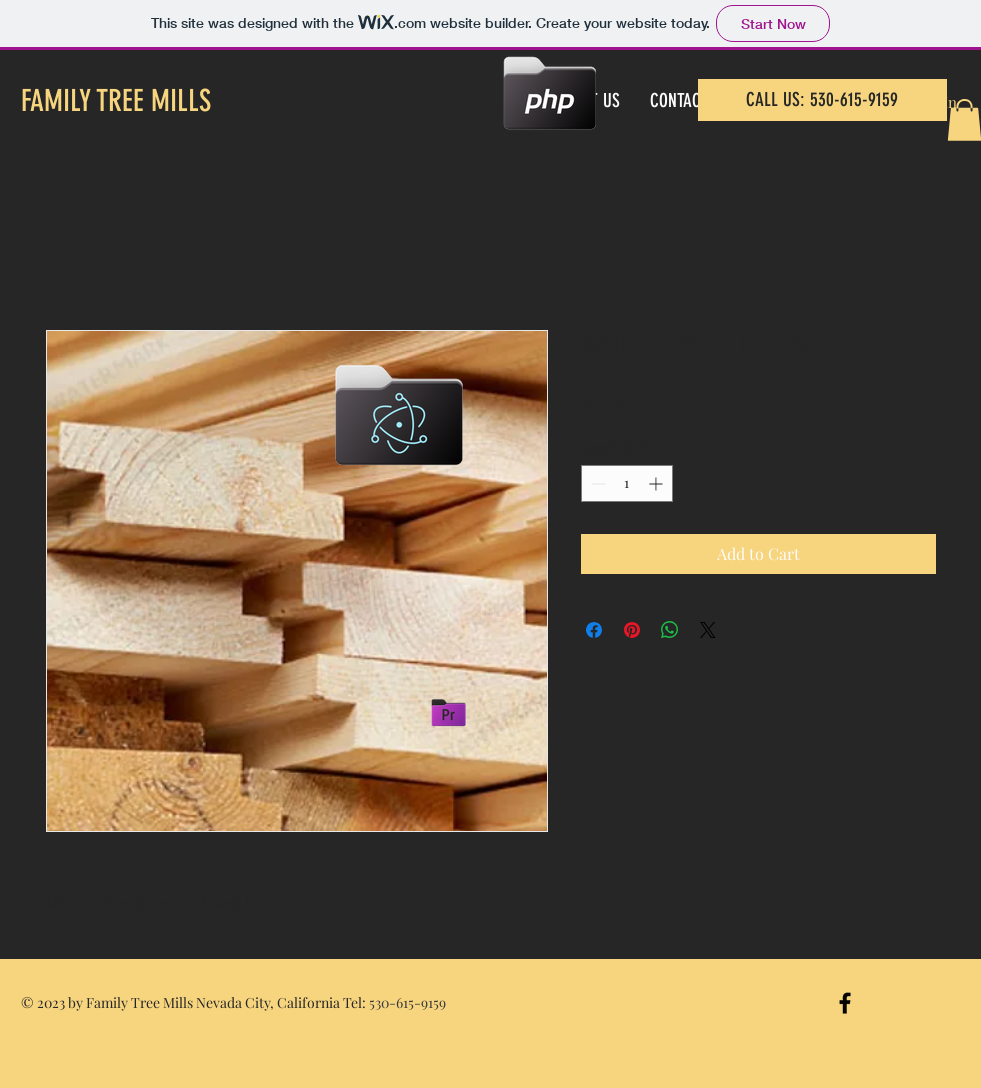 Image resolution: width=981 pixels, height=1088 pixels. What do you see at coordinates (448, 713) in the screenshot?
I see `open folder containing adobe premiere project files` at bounding box center [448, 713].